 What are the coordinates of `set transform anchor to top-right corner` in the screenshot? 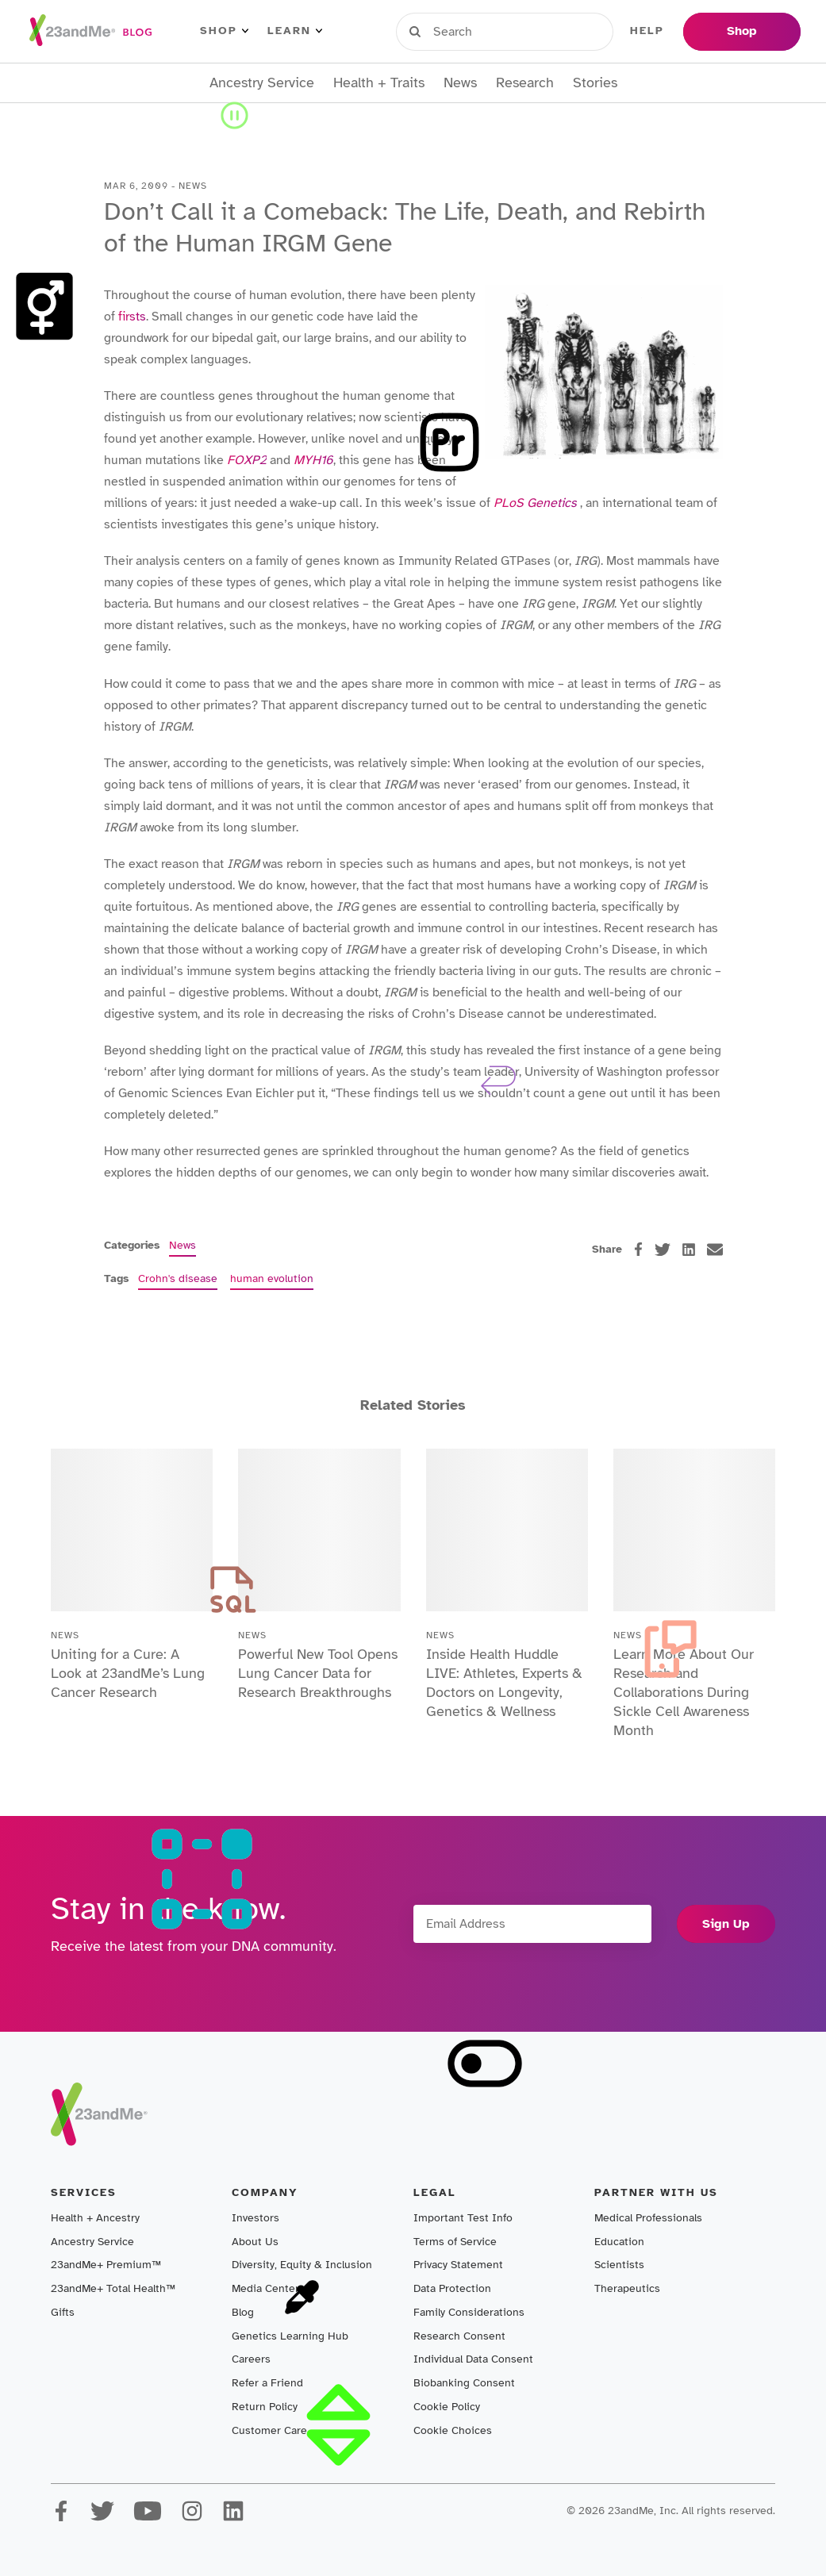 It's located at (202, 1879).